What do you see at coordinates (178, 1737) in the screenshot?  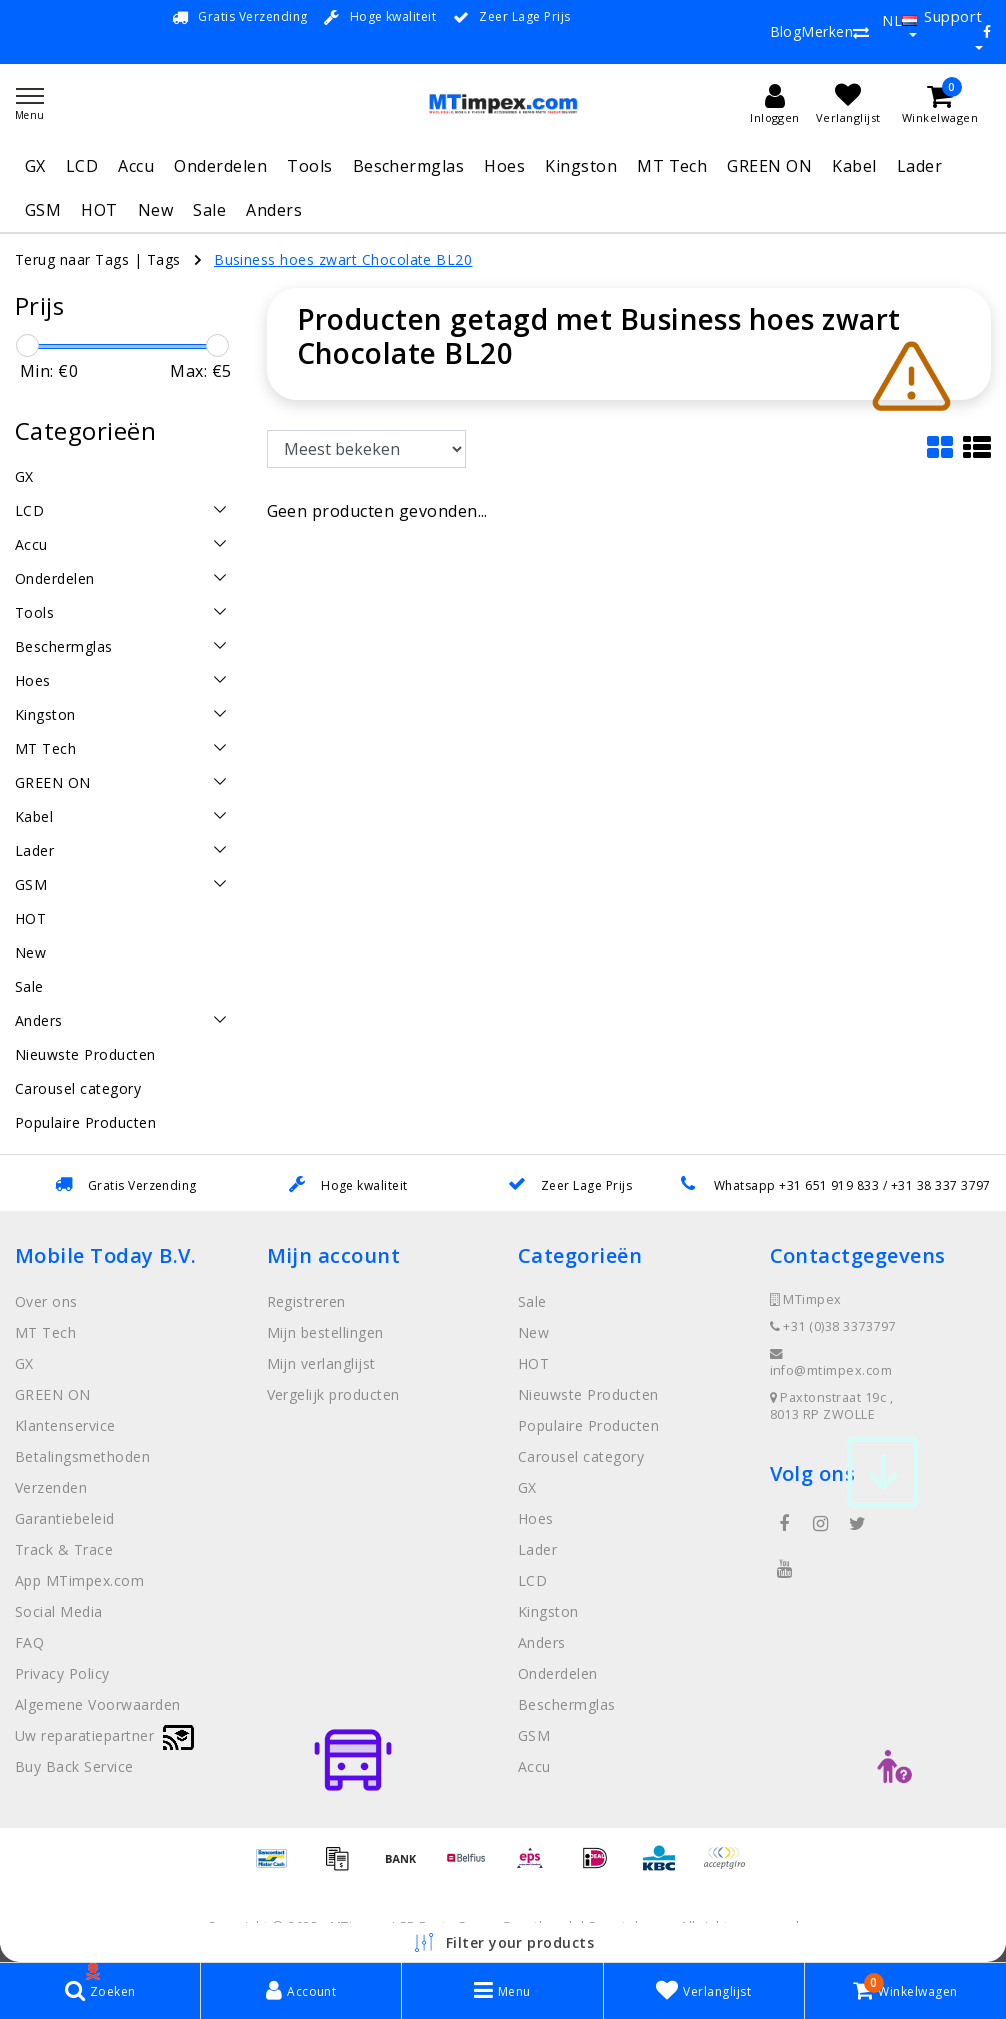 I see `cast or share screen to classroom display` at bounding box center [178, 1737].